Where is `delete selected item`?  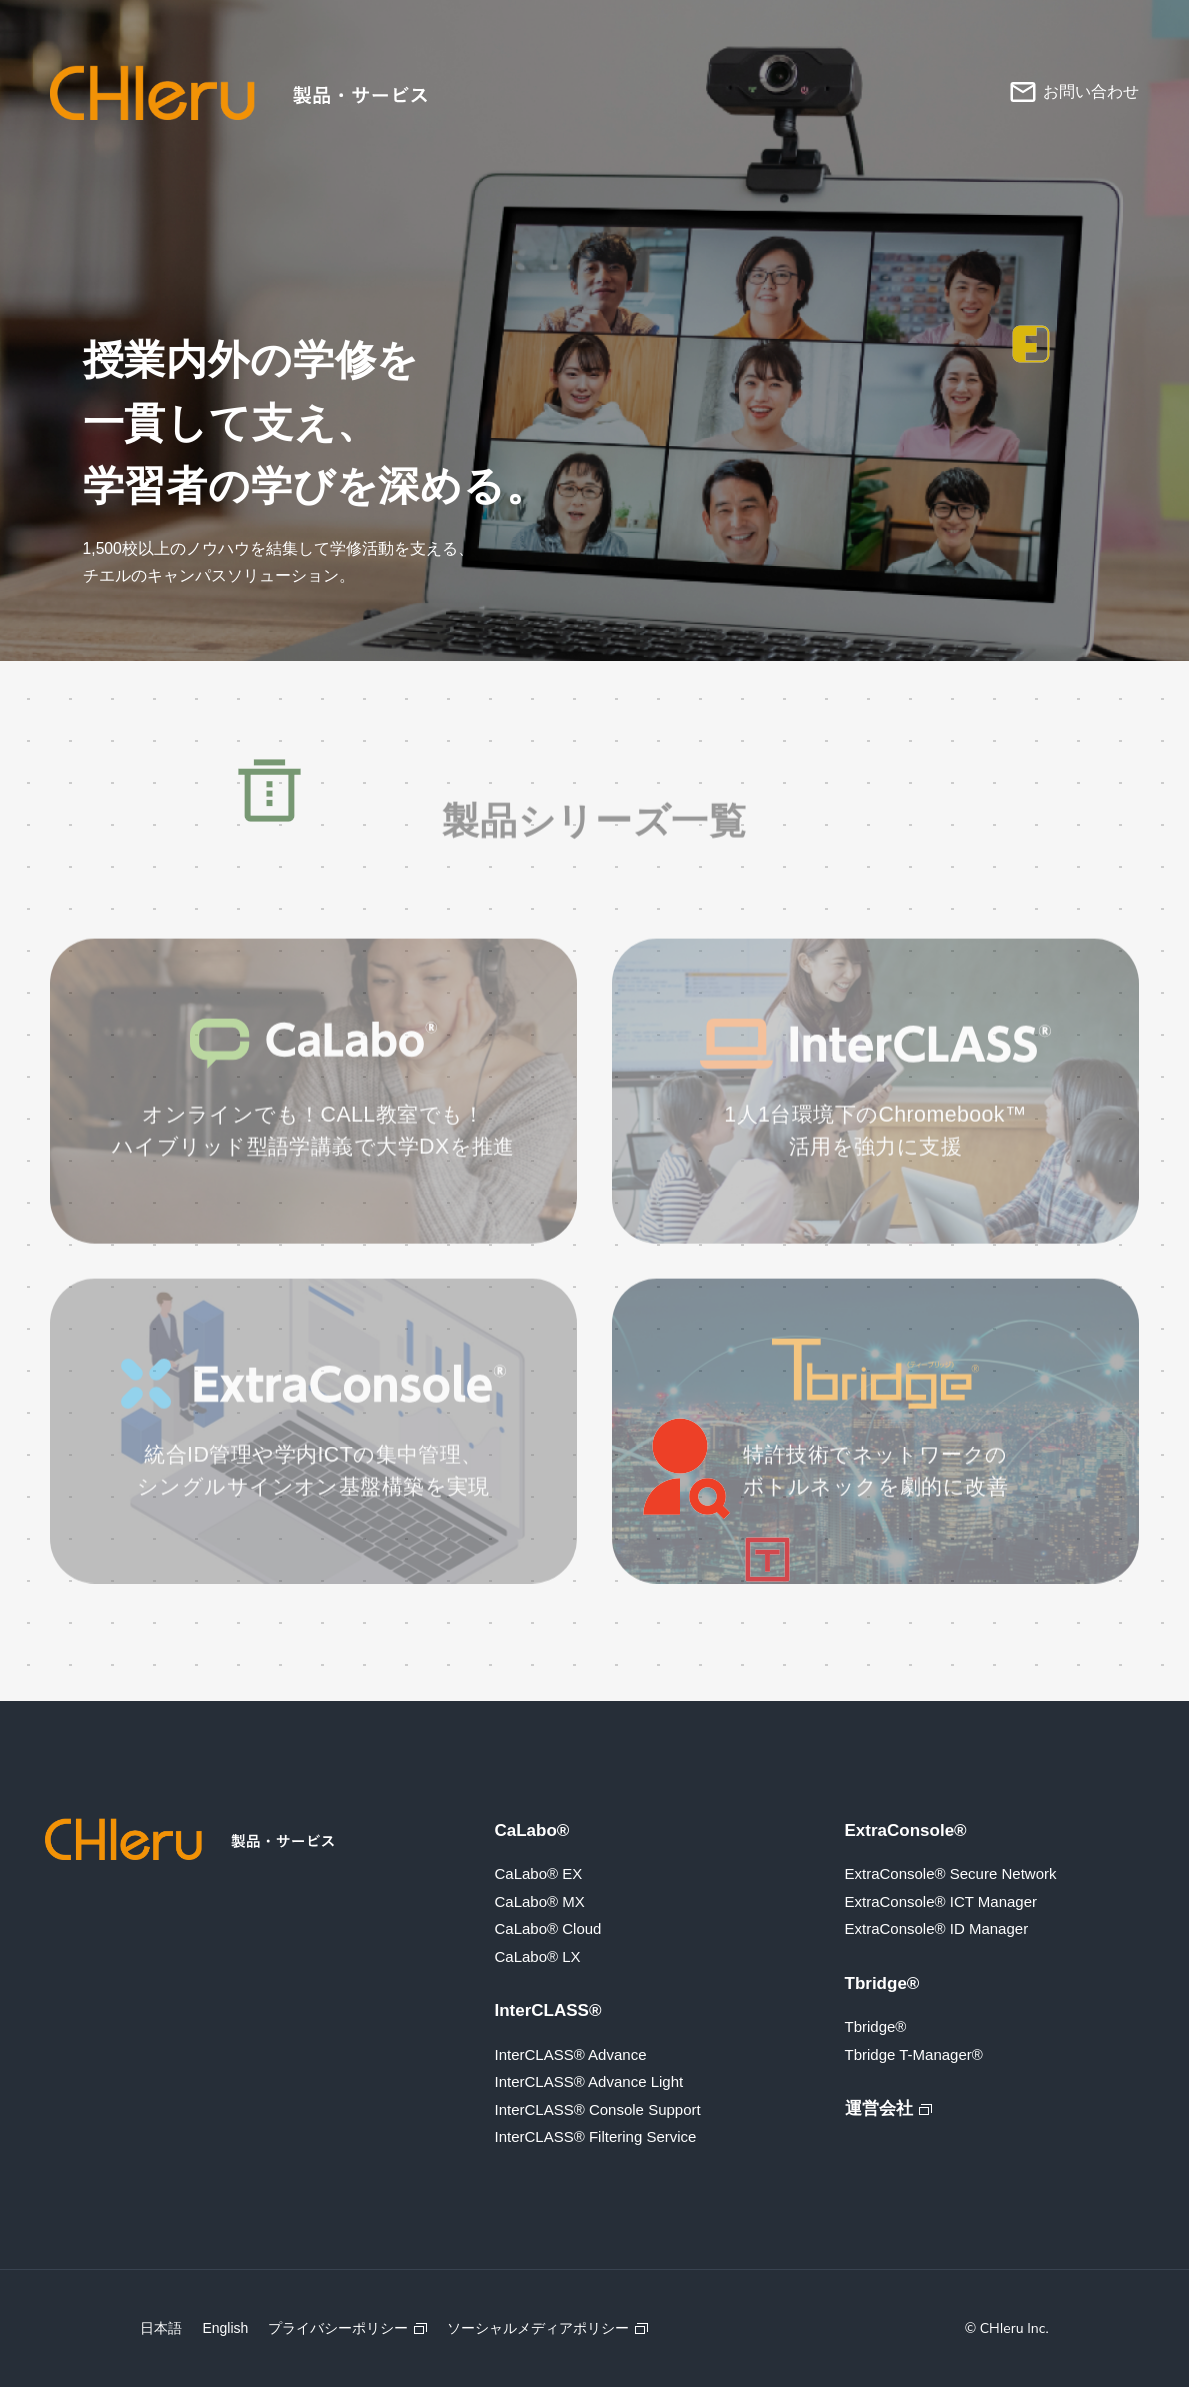
delete selected item is located at coordinates (269, 790).